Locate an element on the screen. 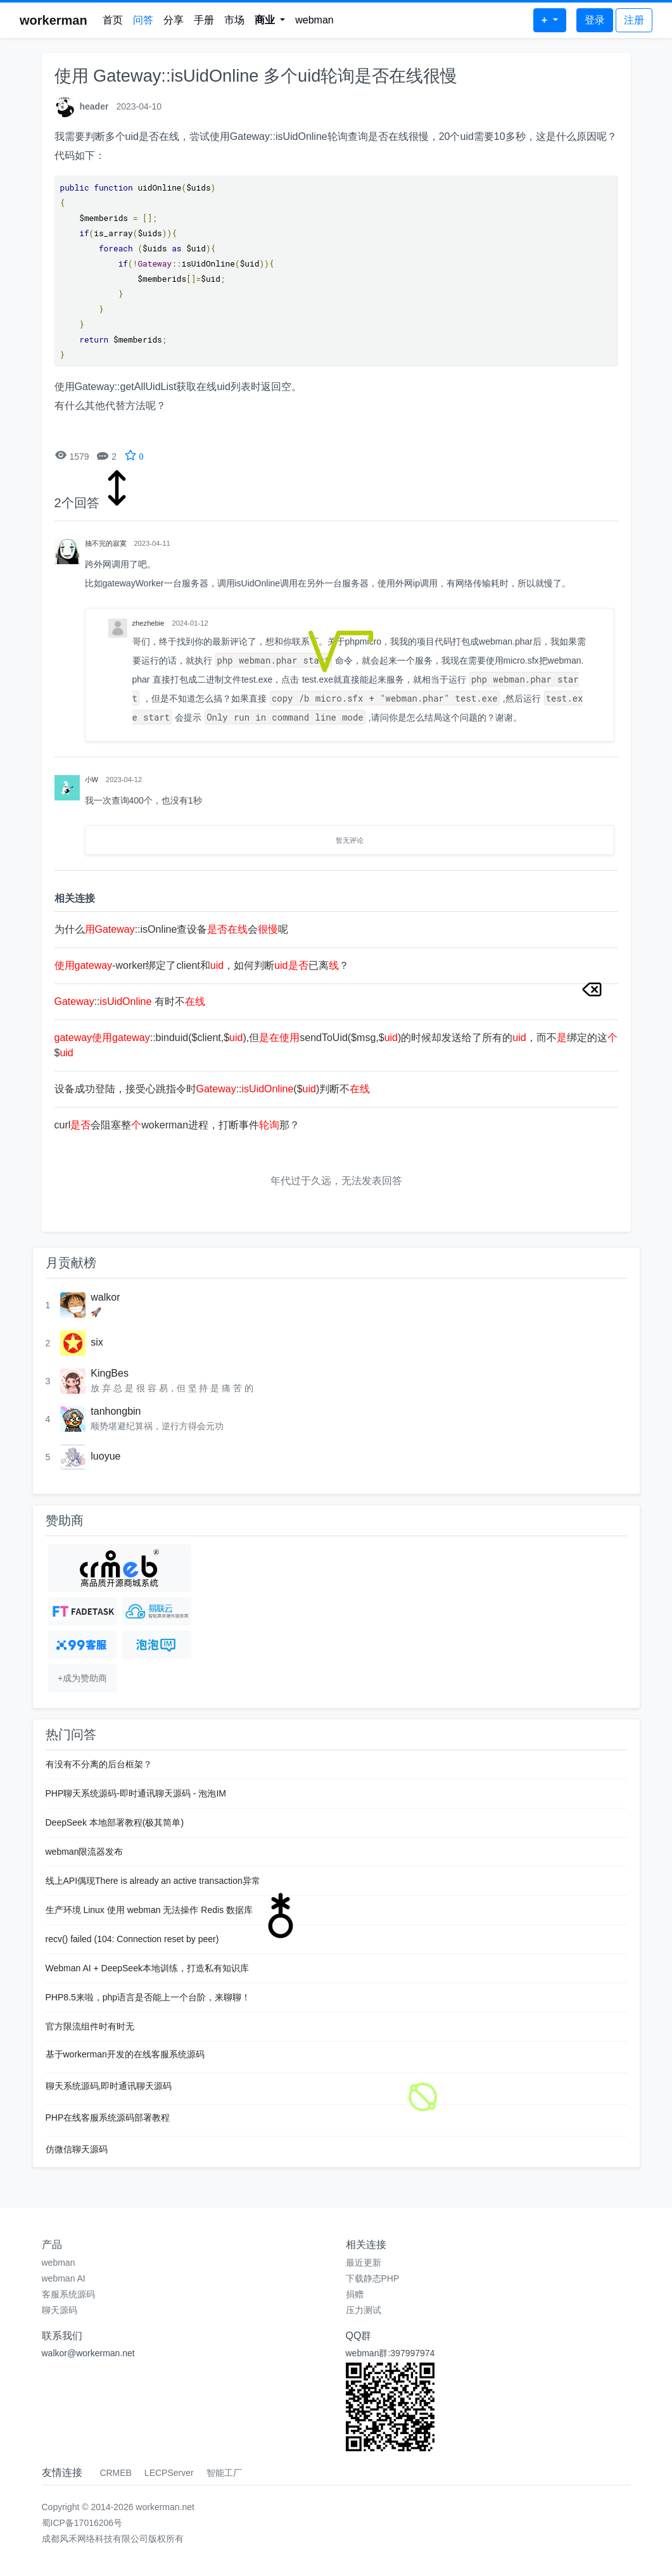 This screenshot has width=672, height=2576. resize element vertically is located at coordinates (117, 488).